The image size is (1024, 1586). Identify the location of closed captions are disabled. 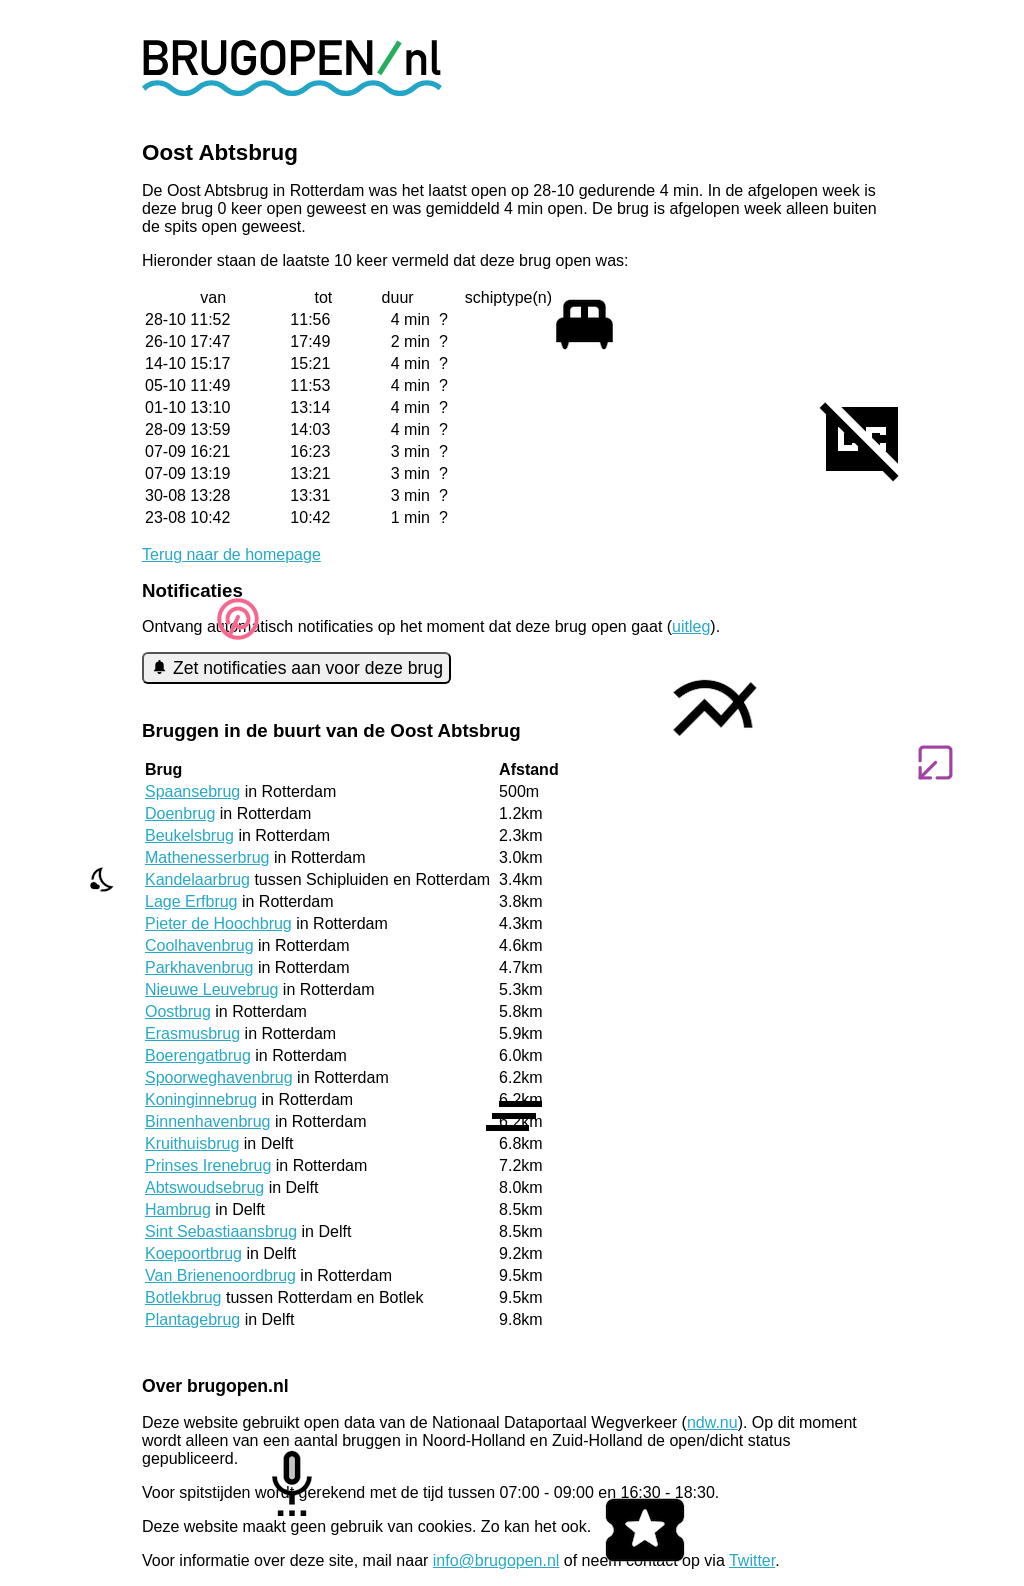
(862, 439).